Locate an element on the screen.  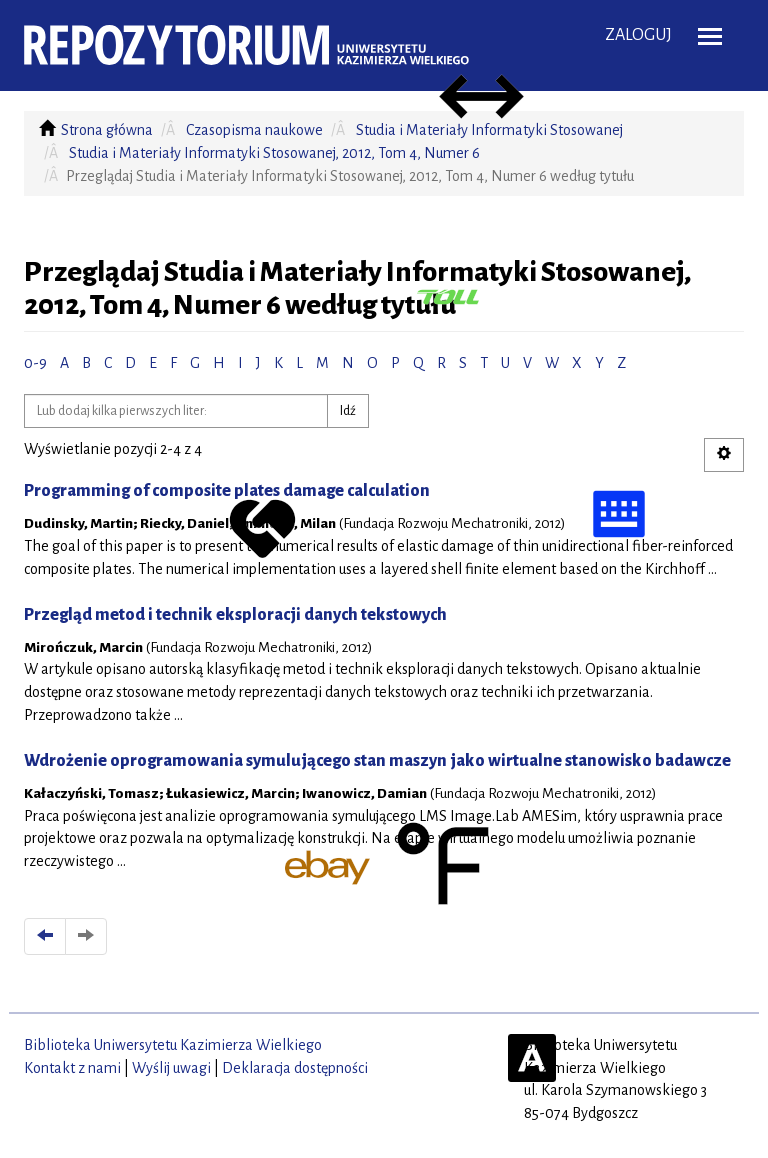
open the ebay app or website is located at coordinates (327, 867).